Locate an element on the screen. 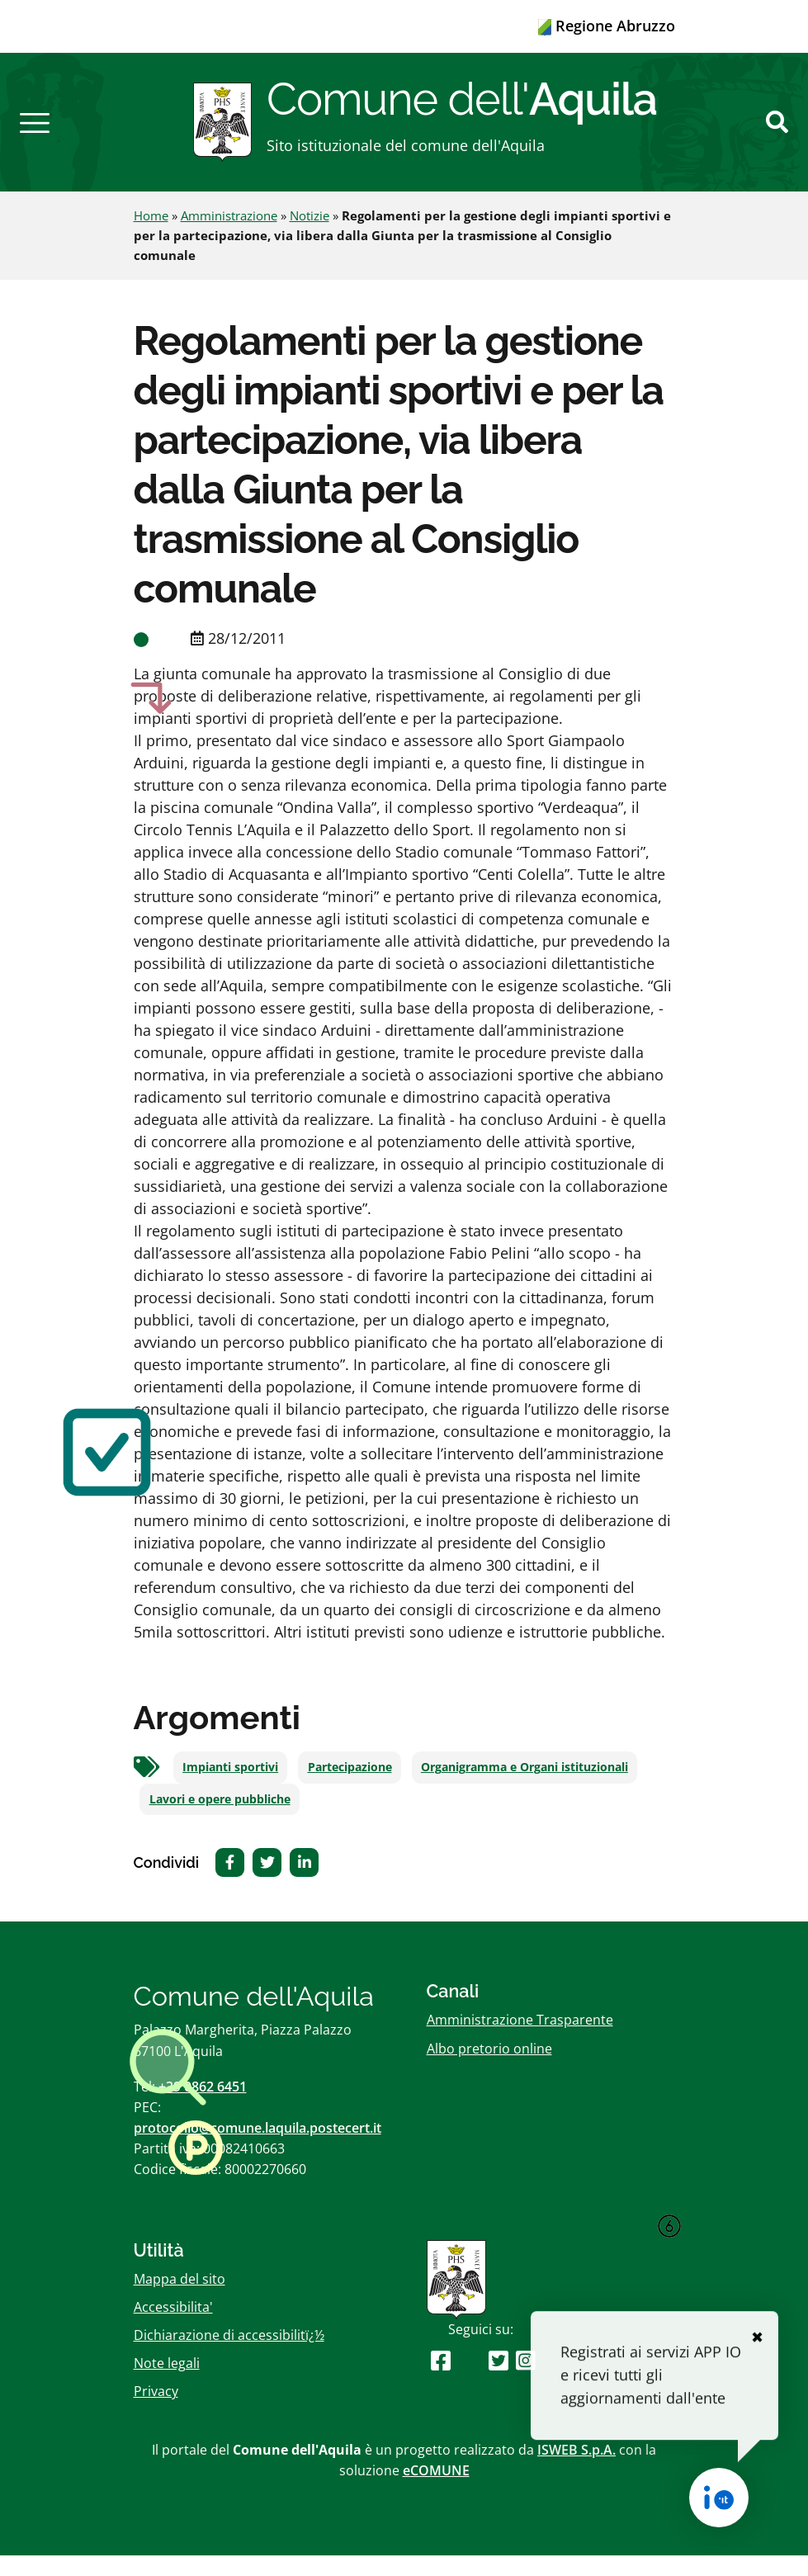  indicates step six in a multi-step process is located at coordinates (669, 2226).